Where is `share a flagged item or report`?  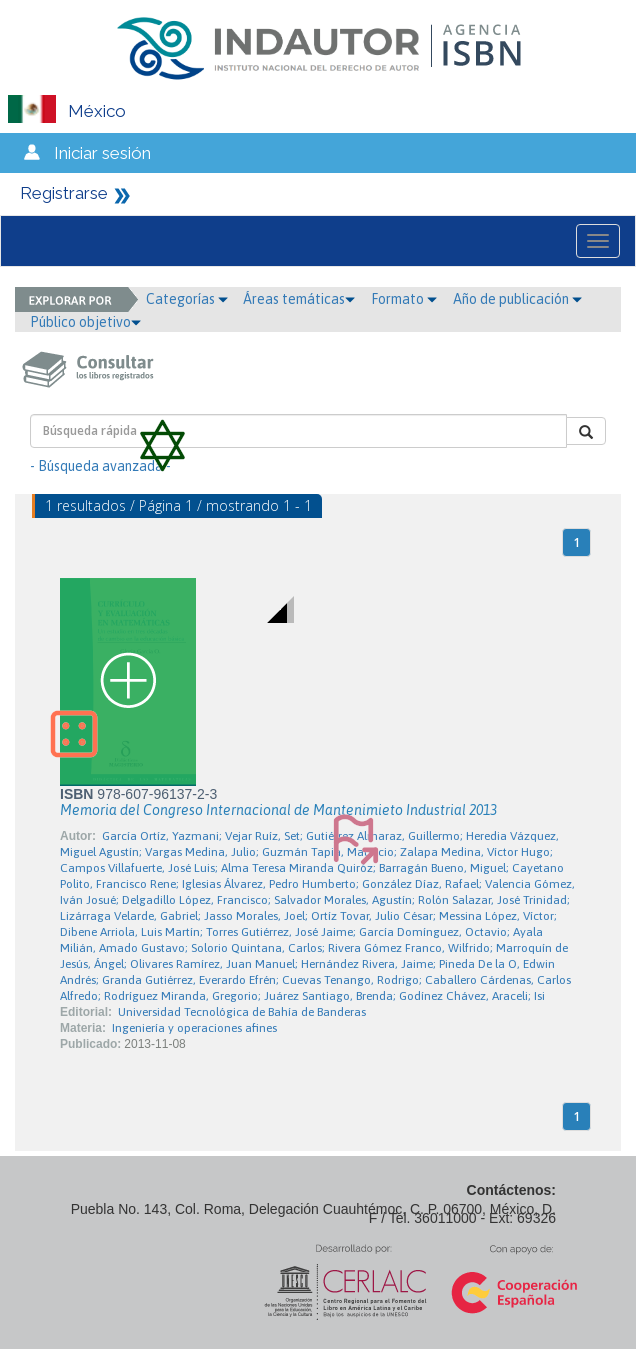 share a flagged item or report is located at coordinates (353, 837).